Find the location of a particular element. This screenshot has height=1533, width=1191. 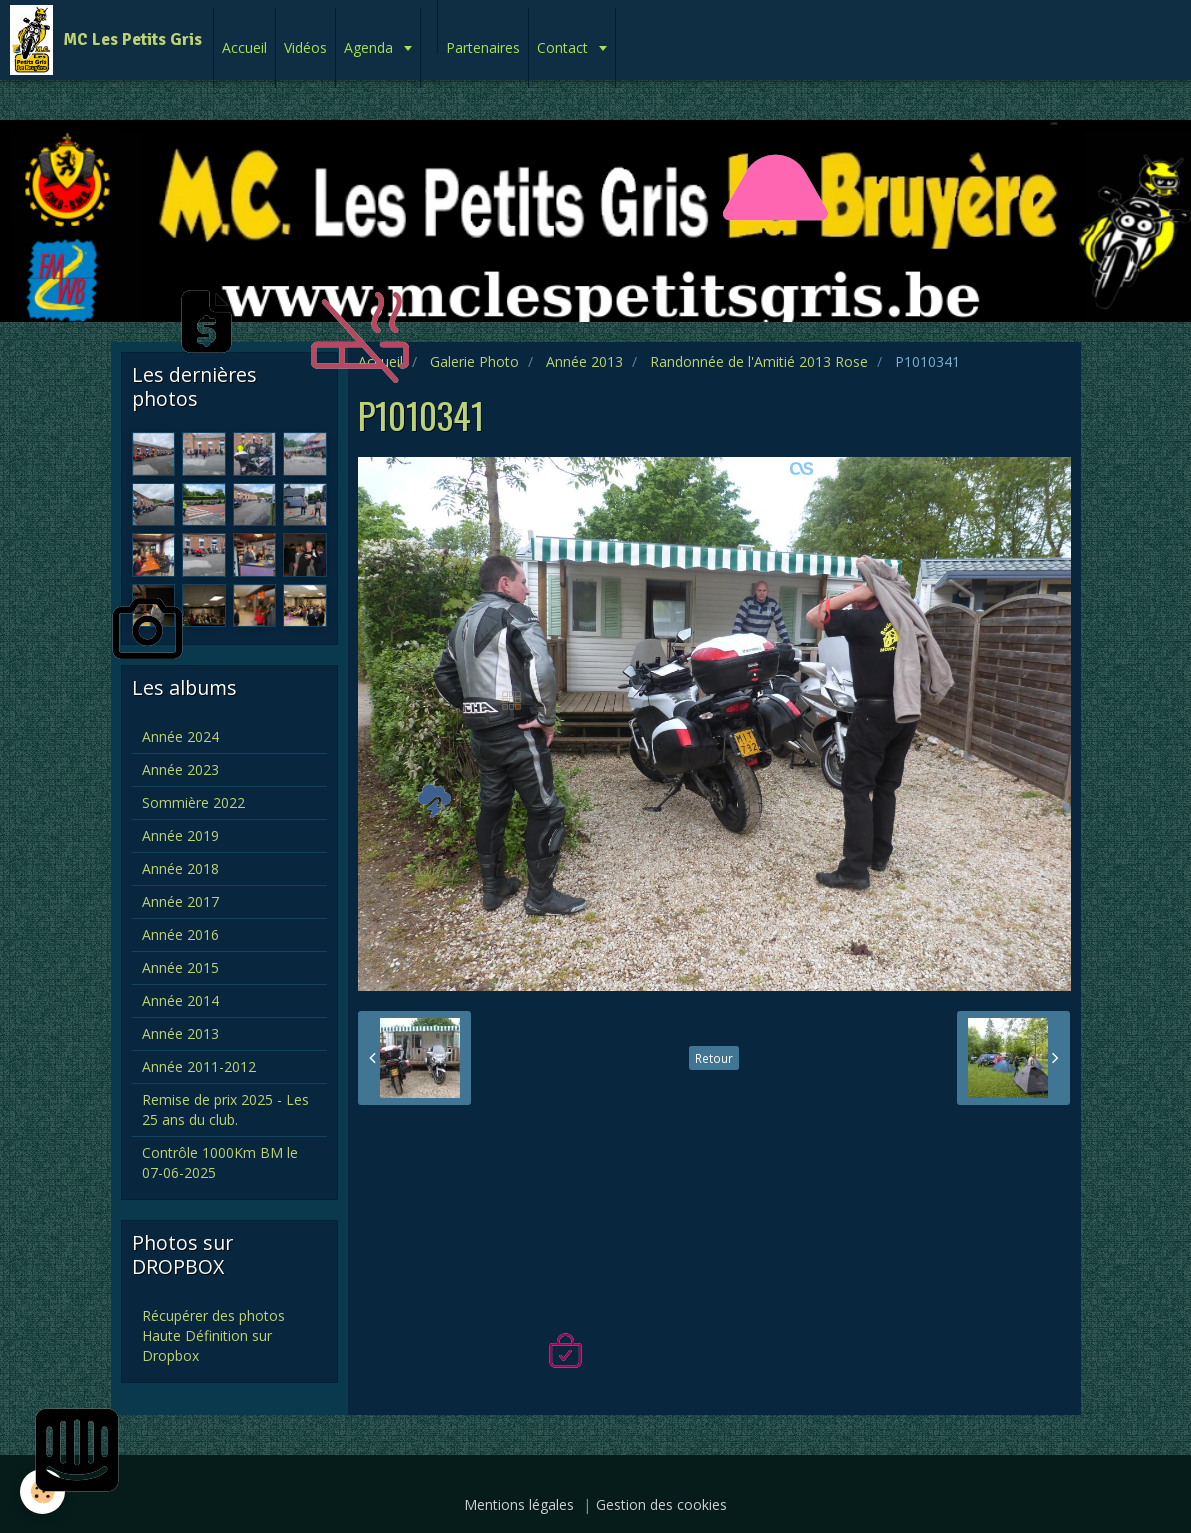

open Last.fm app is located at coordinates (801, 468).